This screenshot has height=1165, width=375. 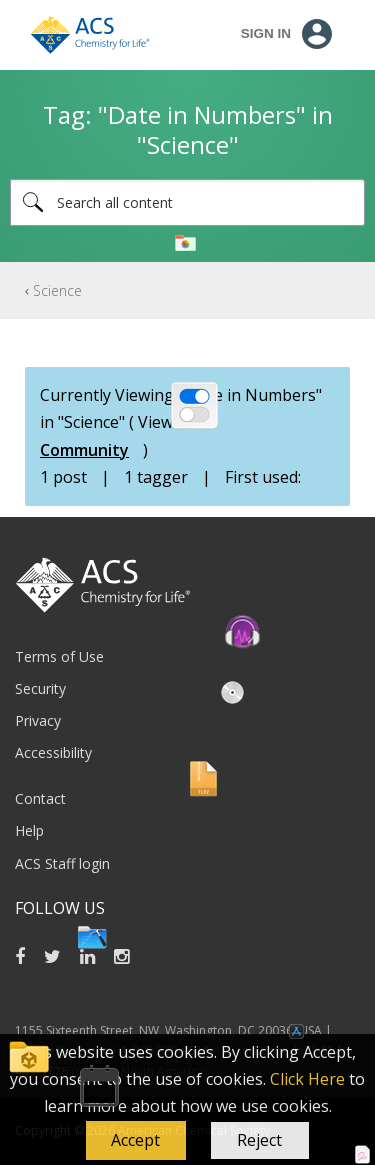 What do you see at coordinates (185, 243) in the screenshot?
I see `open icloud photos folder` at bounding box center [185, 243].